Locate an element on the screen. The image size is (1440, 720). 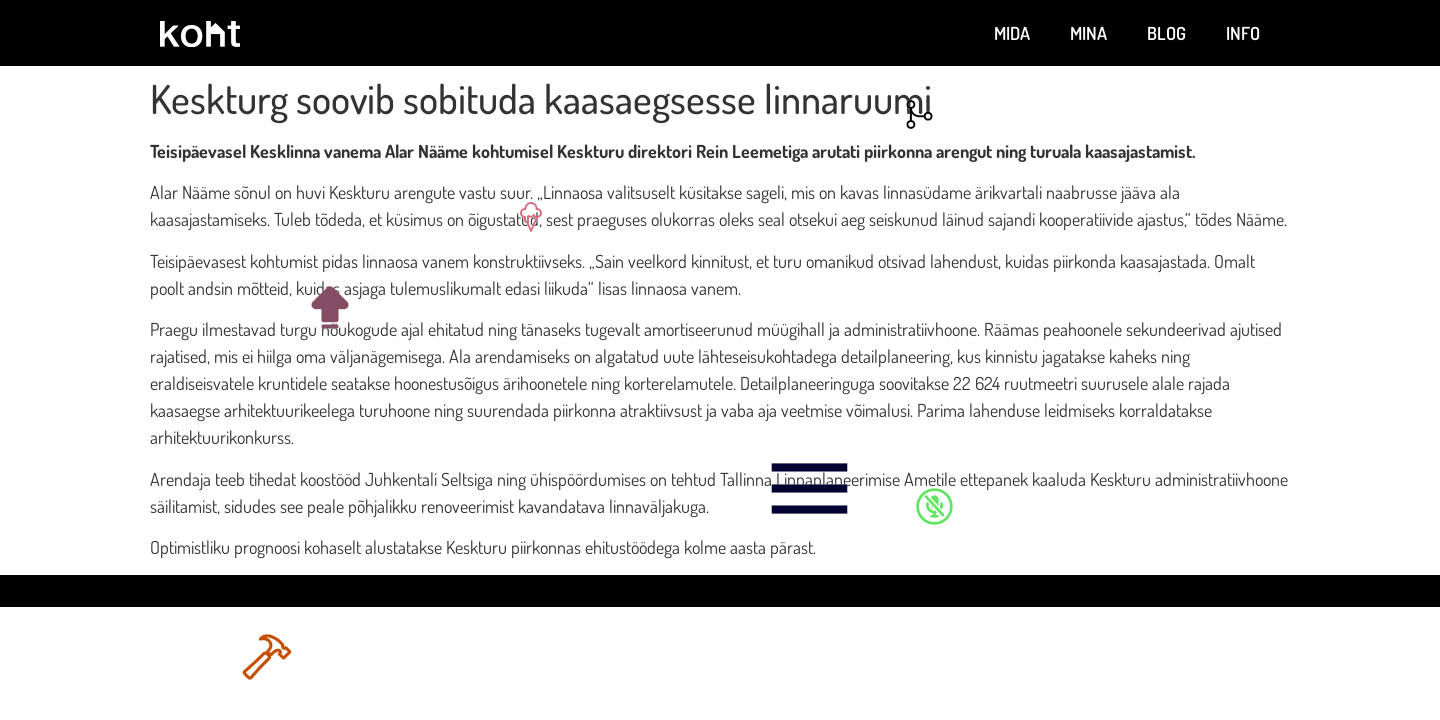
upload a file or document is located at coordinates (330, 307).